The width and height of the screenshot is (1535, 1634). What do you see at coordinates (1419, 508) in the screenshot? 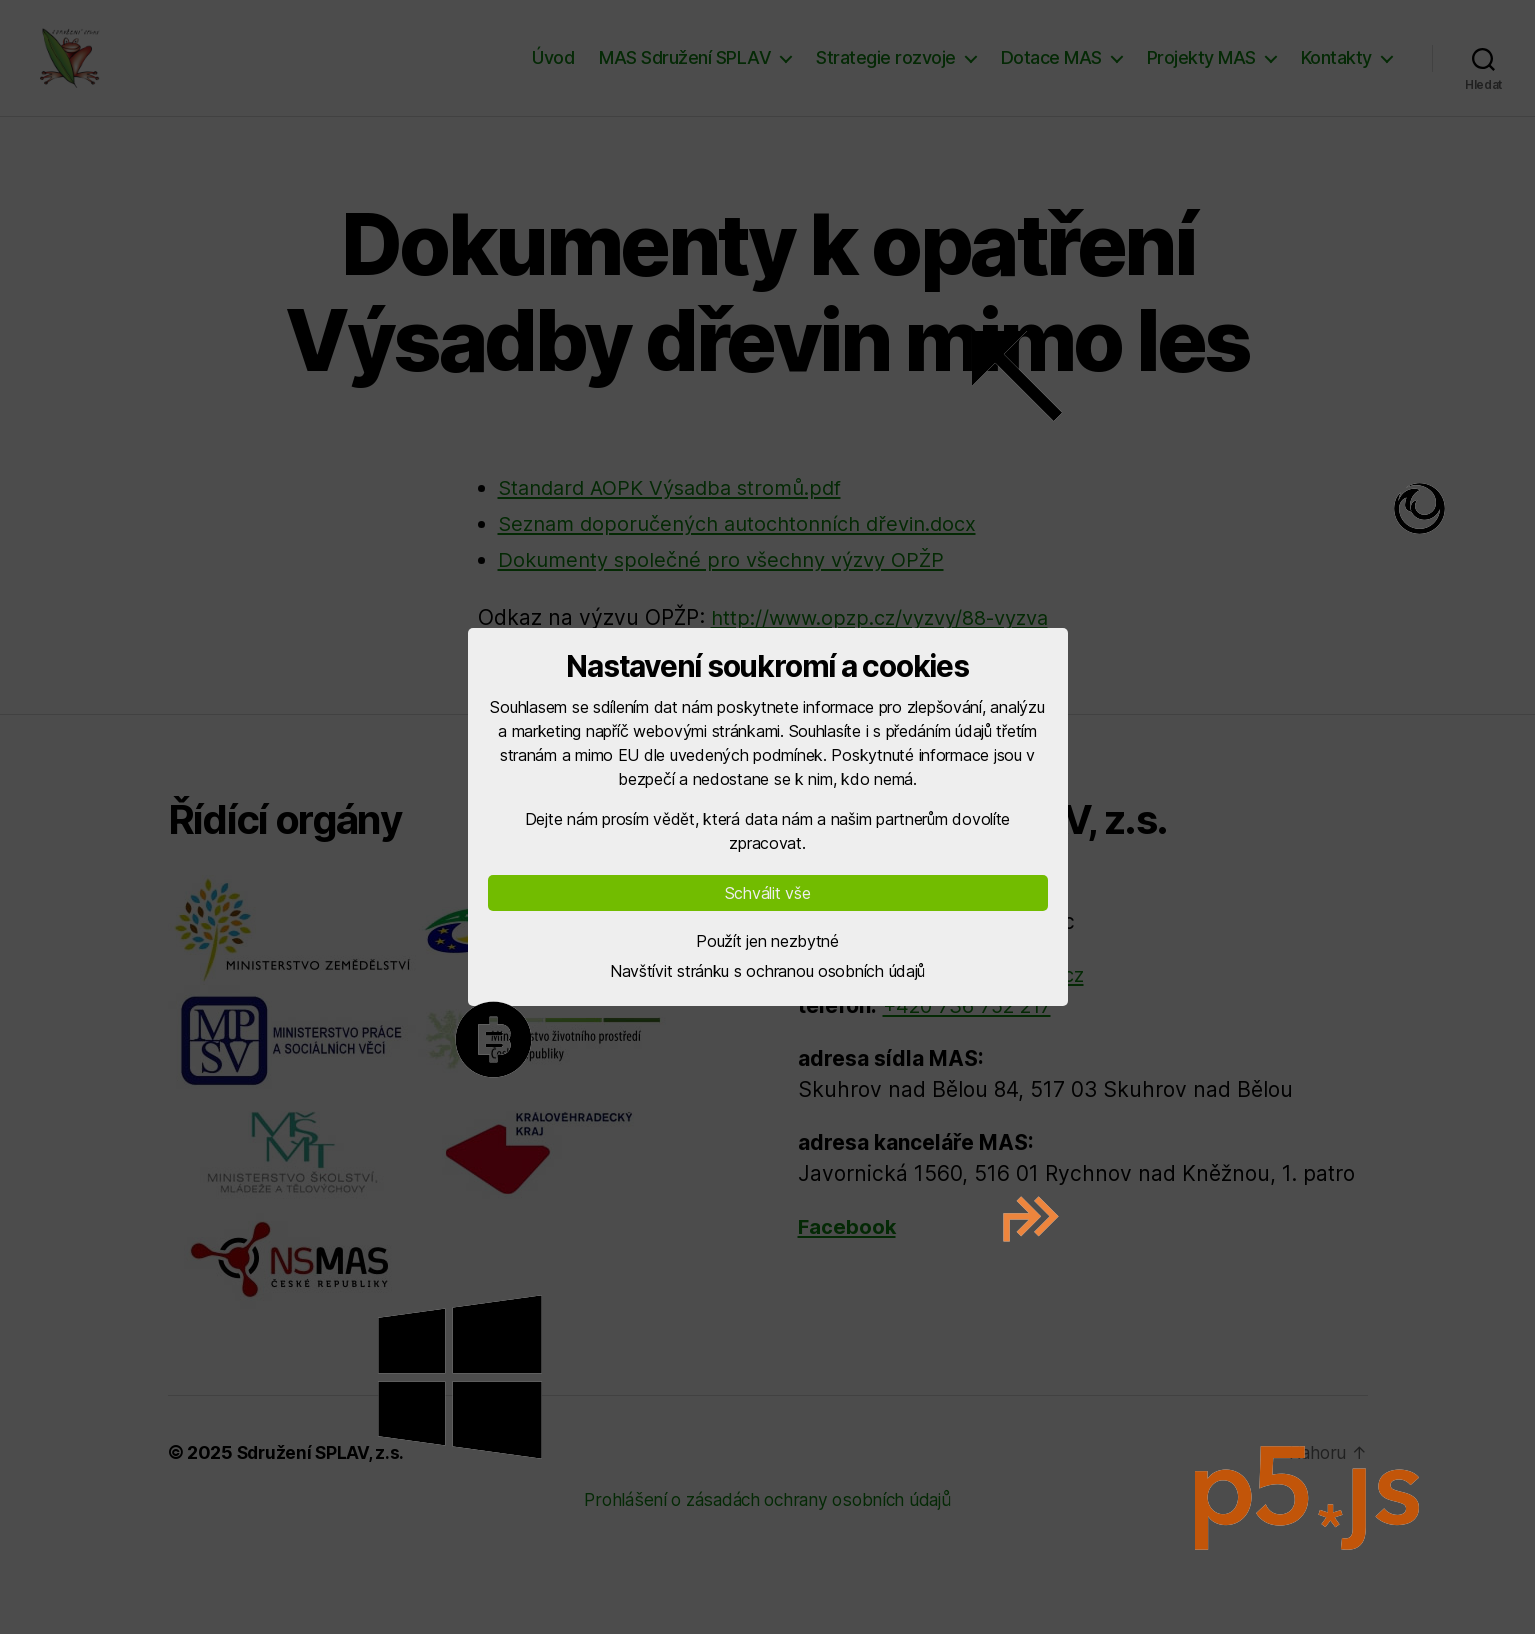
I see `open Firefox browser` at bounding box center [1419, 508].